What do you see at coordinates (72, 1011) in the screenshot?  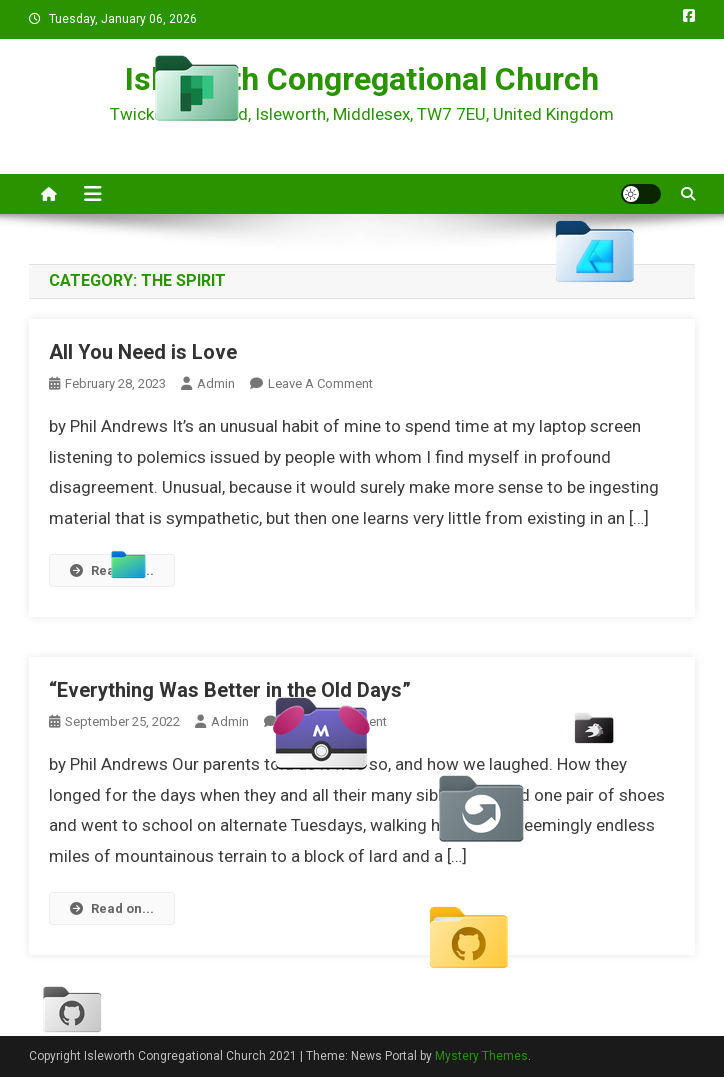 I see `open github repository folder` at bounding box center [72, 1011].